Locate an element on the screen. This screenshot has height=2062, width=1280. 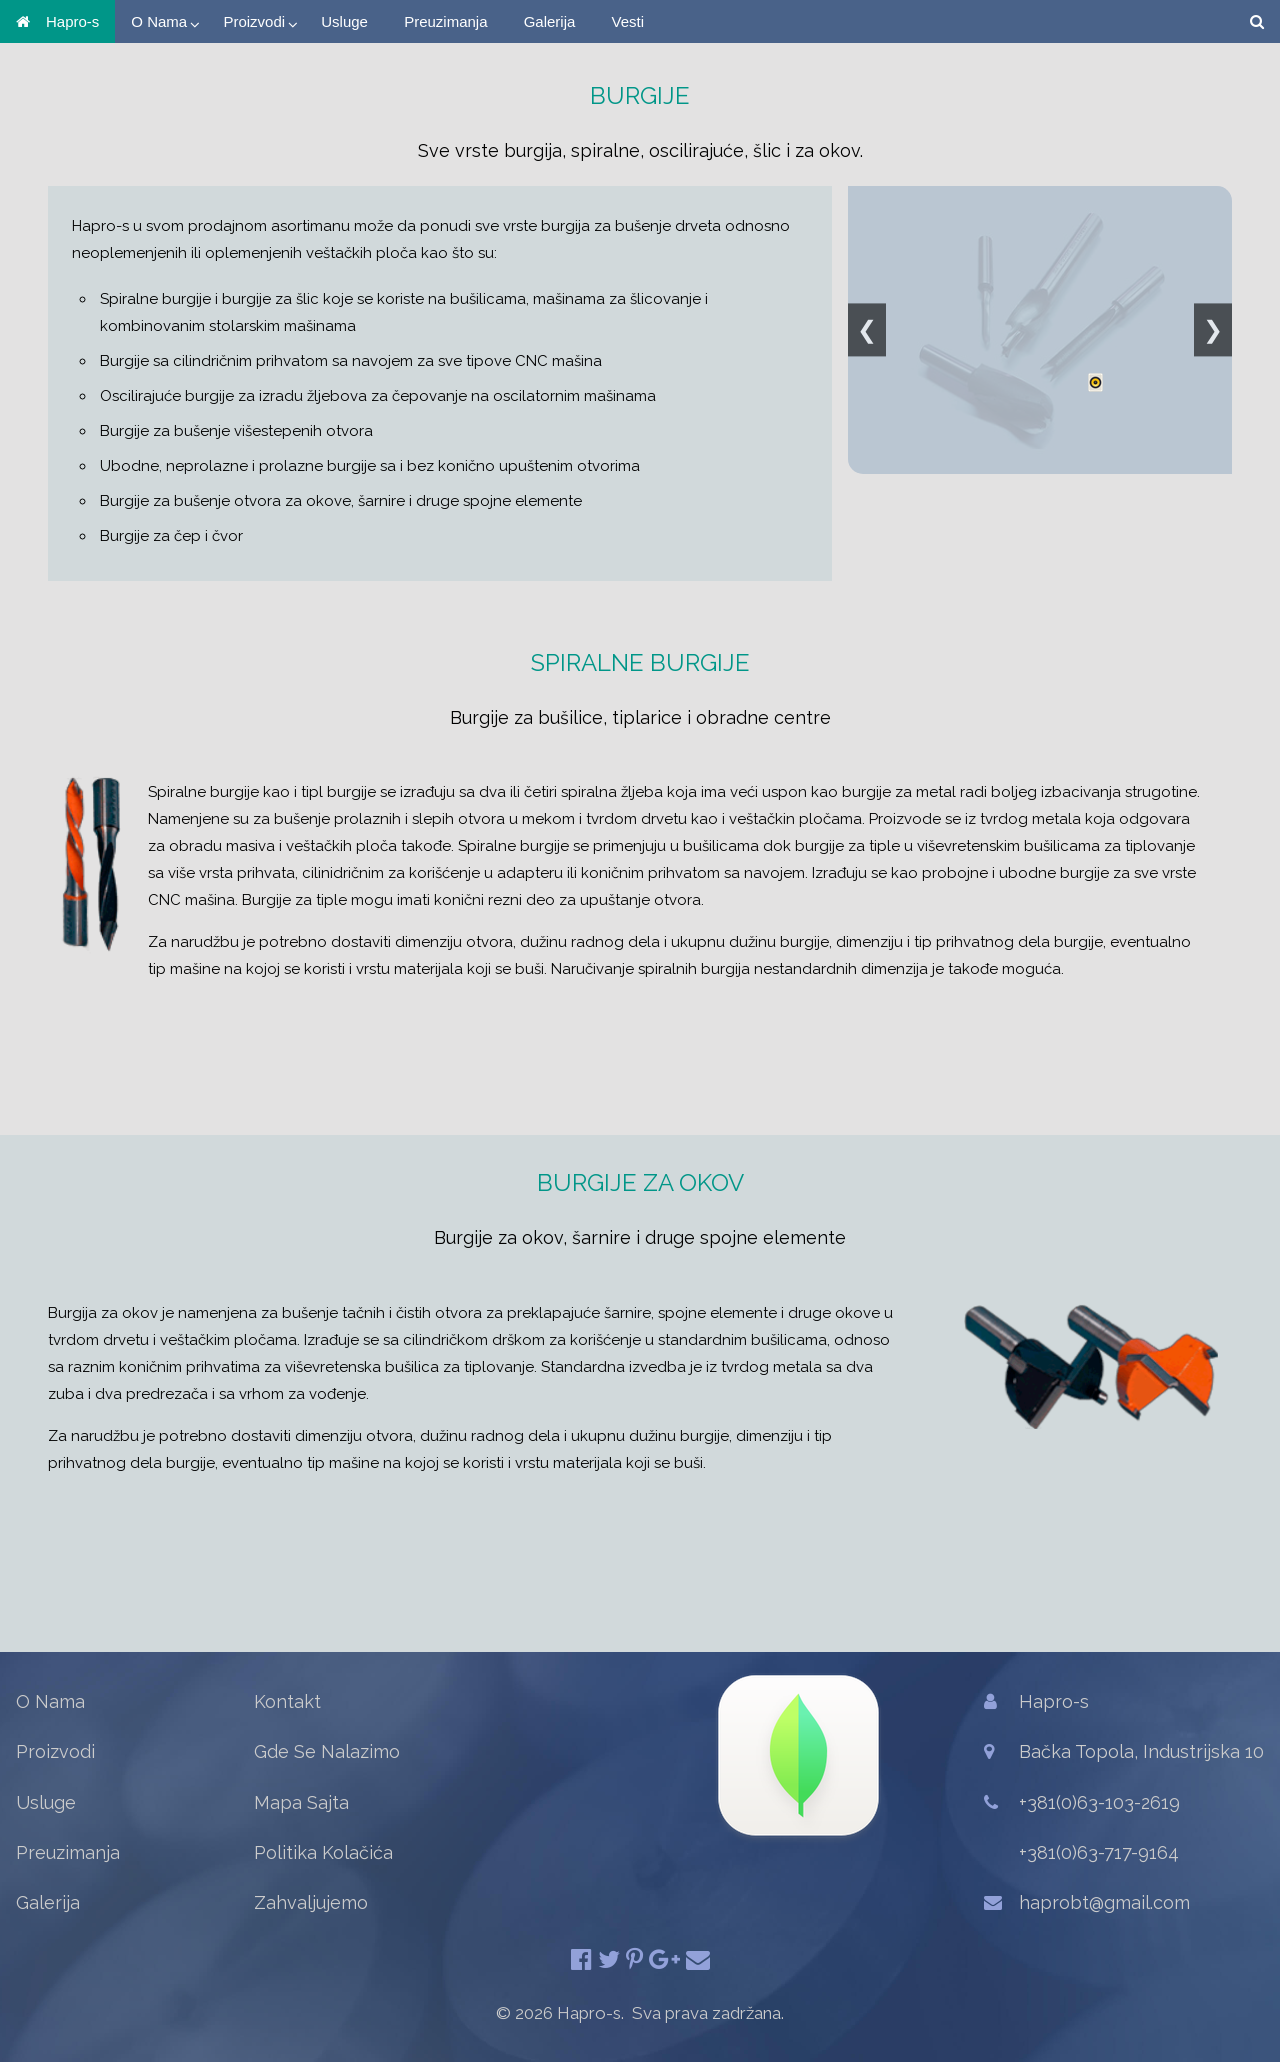
open mongodb compass database management app is located at coordinates (798, 1755).